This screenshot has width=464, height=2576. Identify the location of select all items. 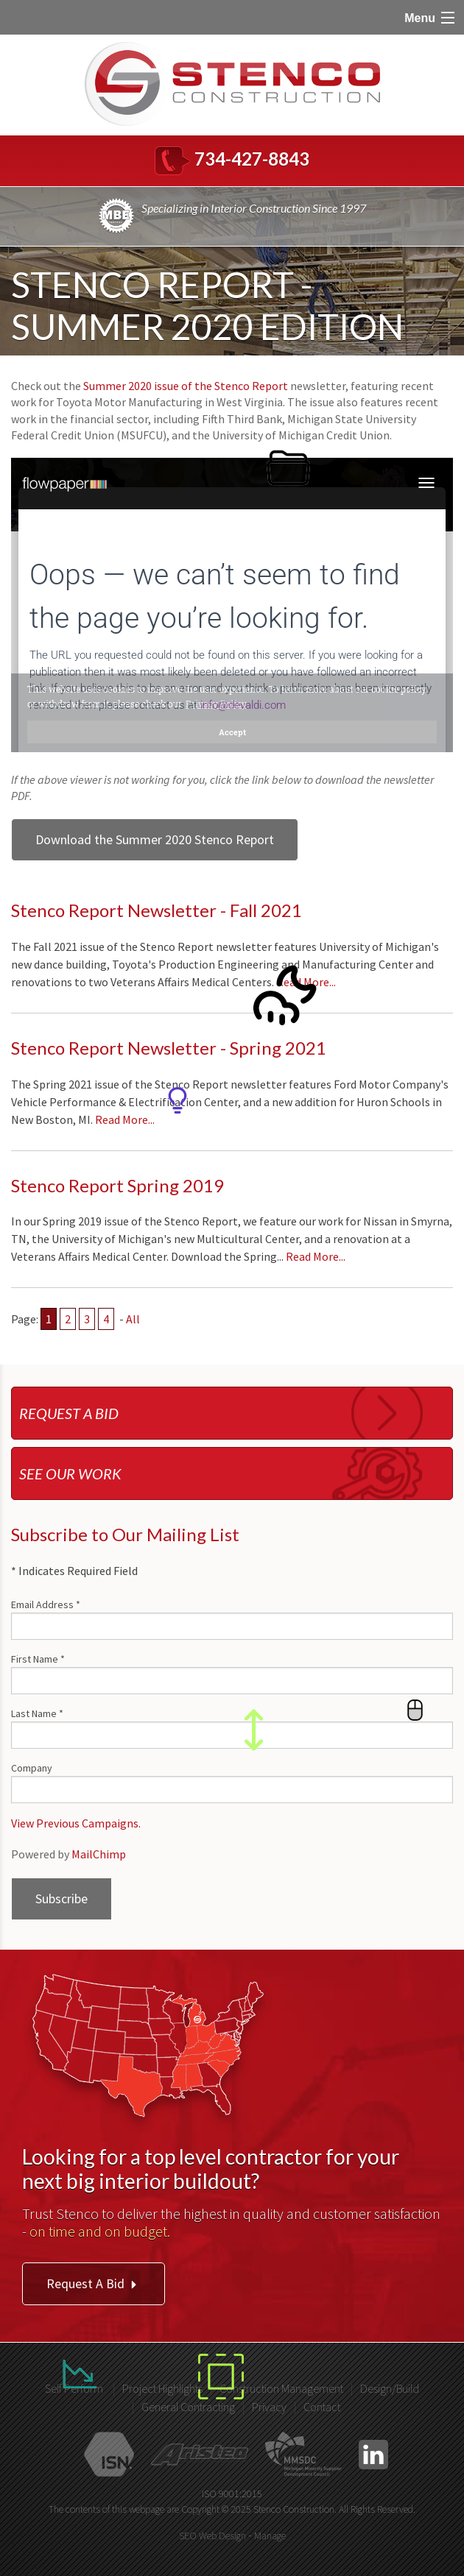
(221, 2377).